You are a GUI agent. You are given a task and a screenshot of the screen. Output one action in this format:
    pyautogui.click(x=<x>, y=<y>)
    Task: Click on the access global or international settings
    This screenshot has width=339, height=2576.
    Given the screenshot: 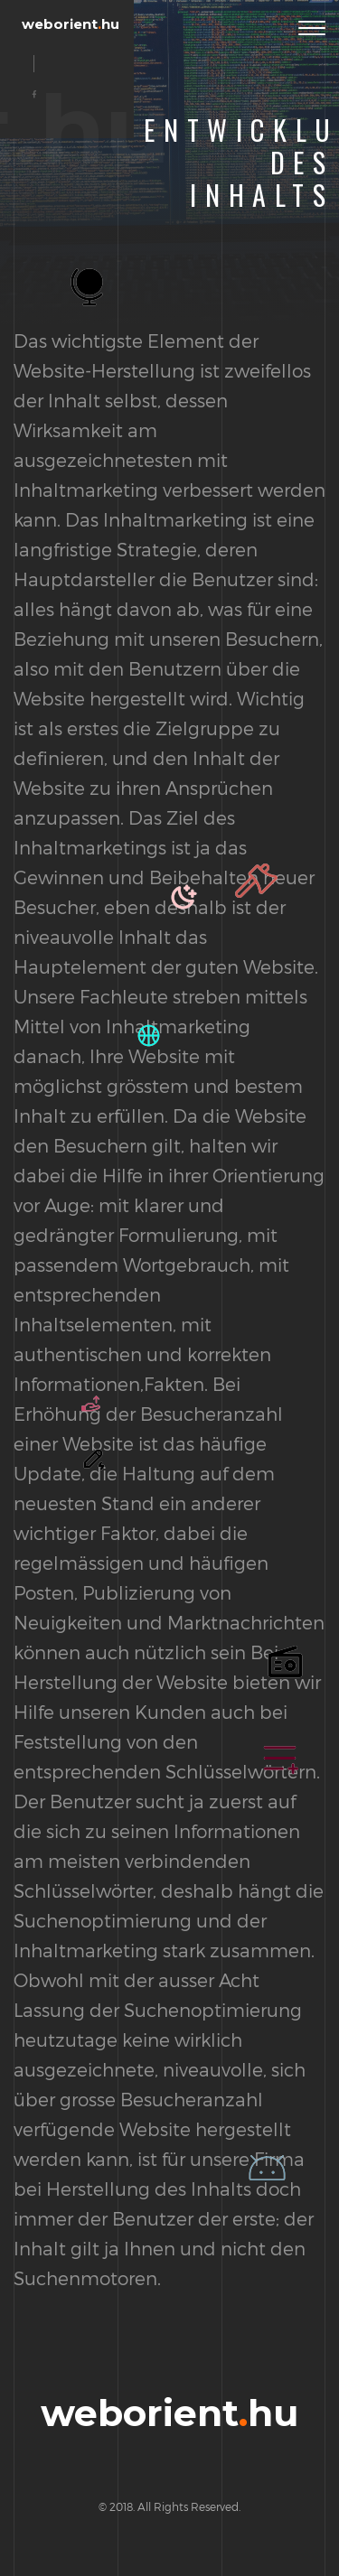 What is the action you would take?
    pyautogui.click(x=88, y=285)
    